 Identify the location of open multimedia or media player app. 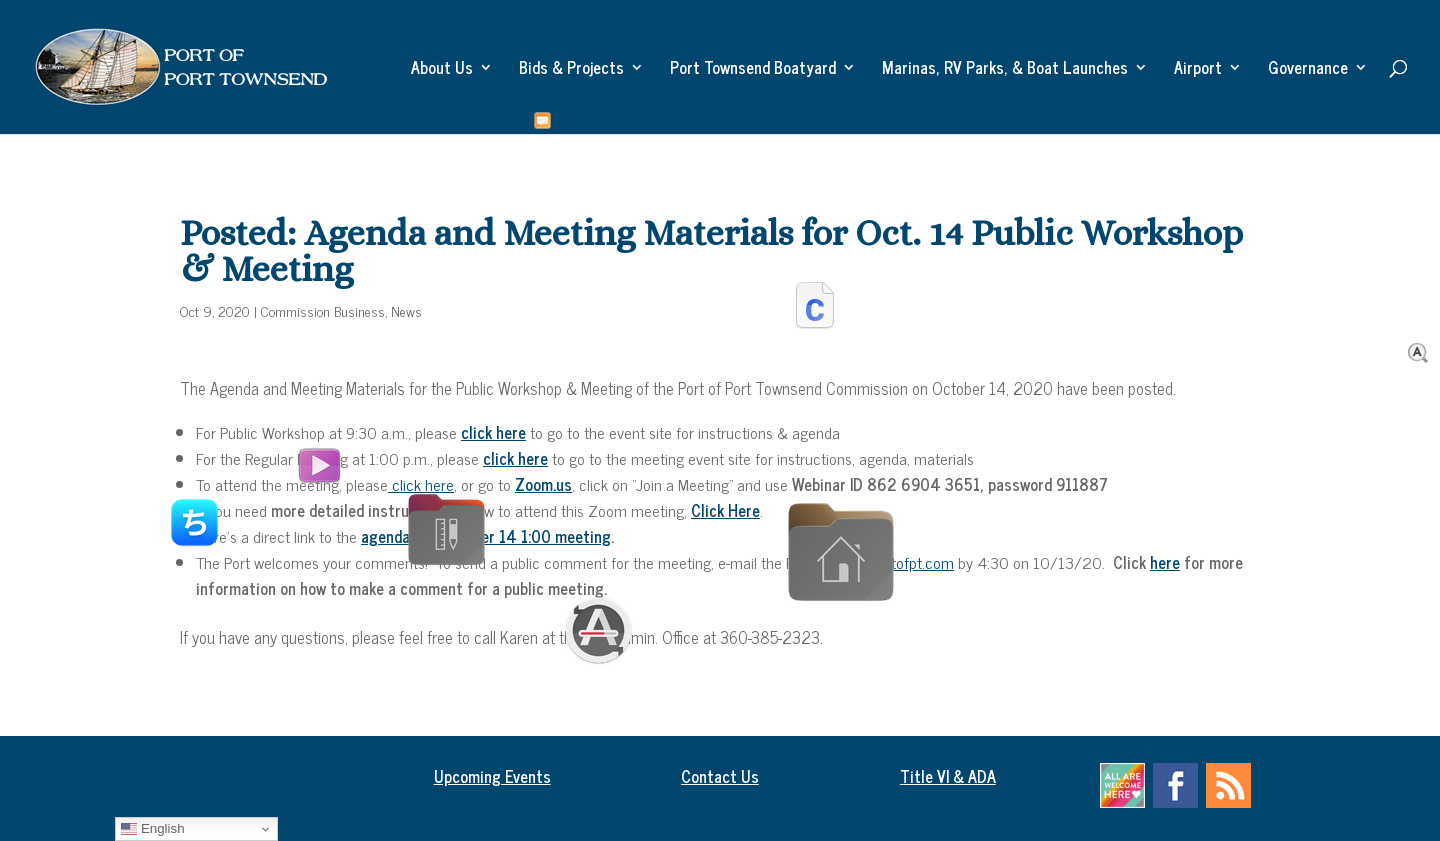
(319, 465).